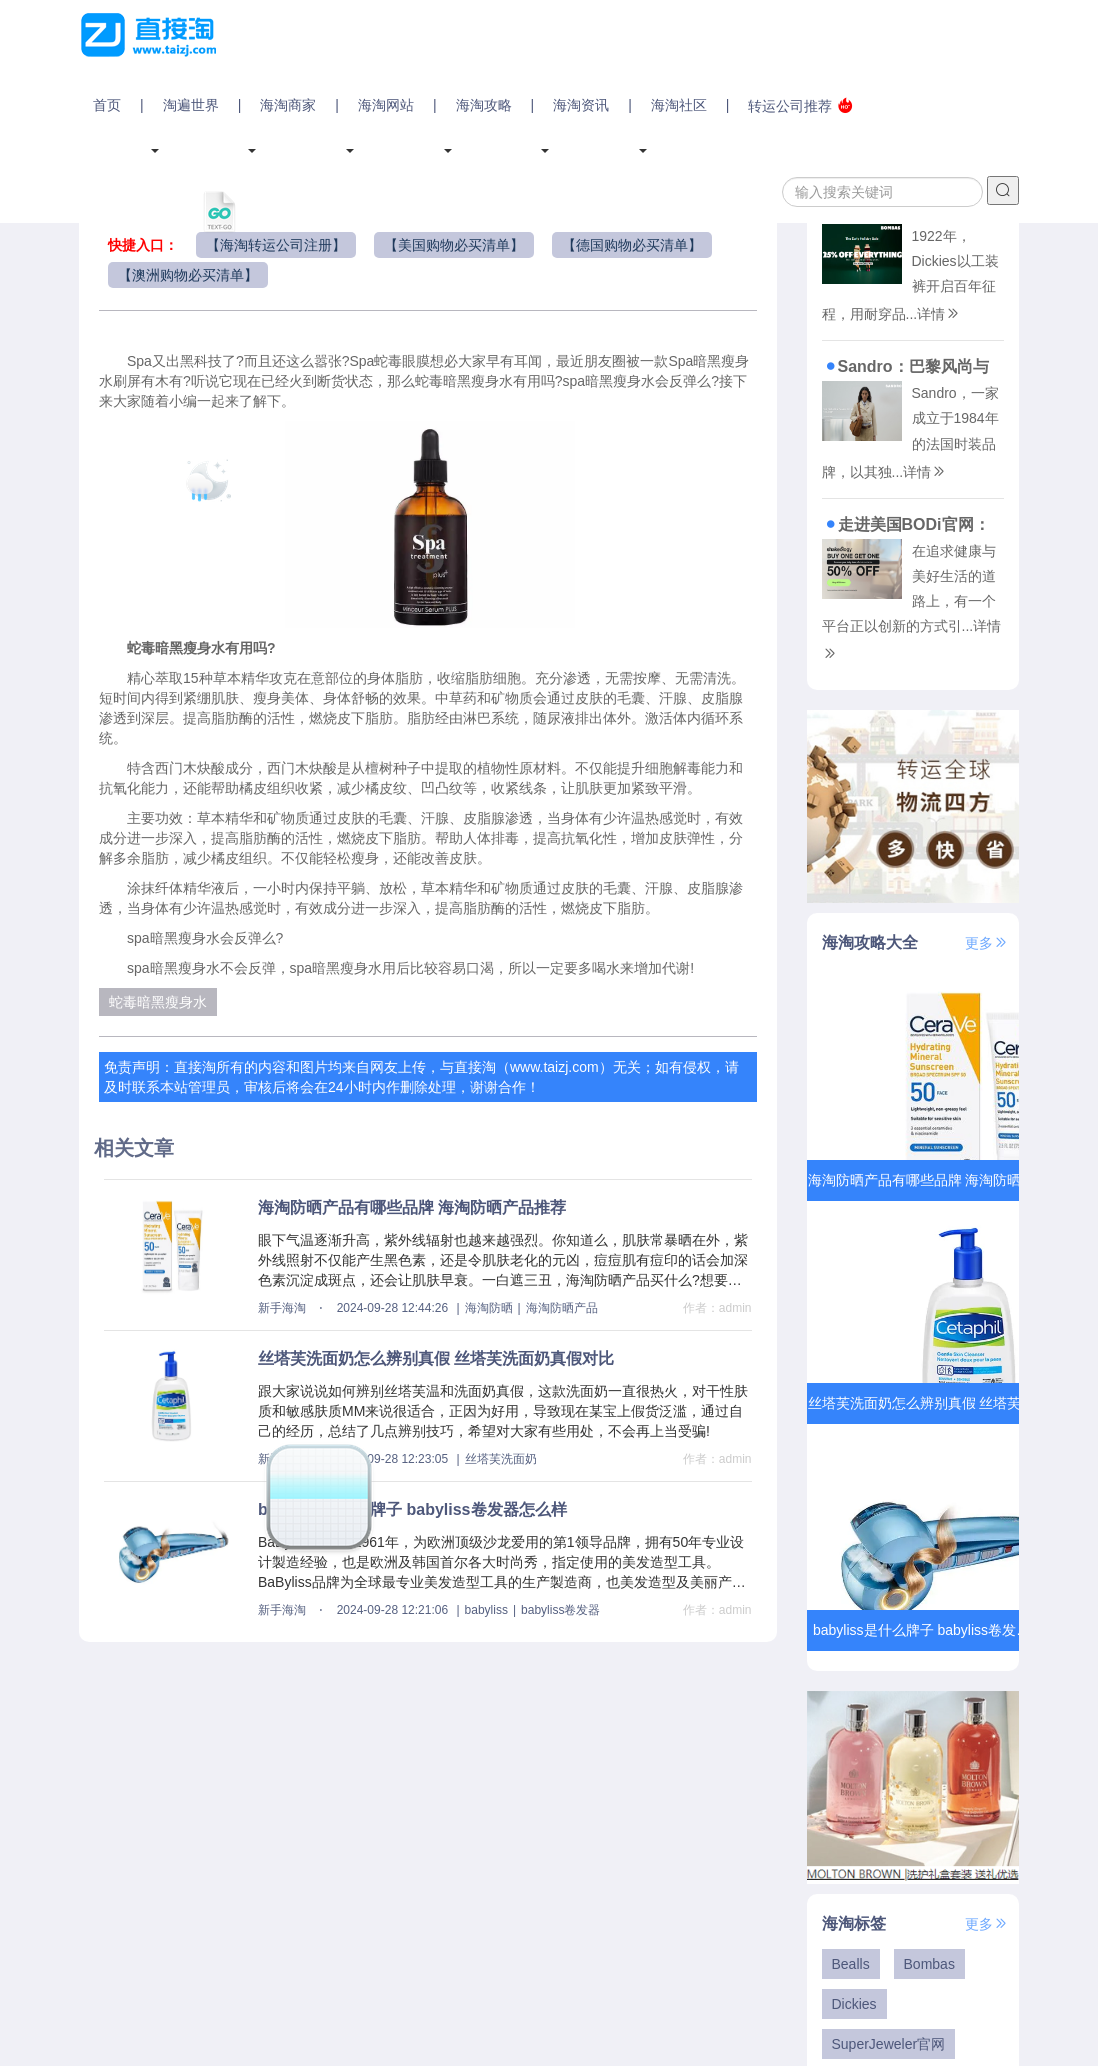  Describe the element at coordinates (319, 1497) in the screenshot. I see `open document scanner app` at that location.